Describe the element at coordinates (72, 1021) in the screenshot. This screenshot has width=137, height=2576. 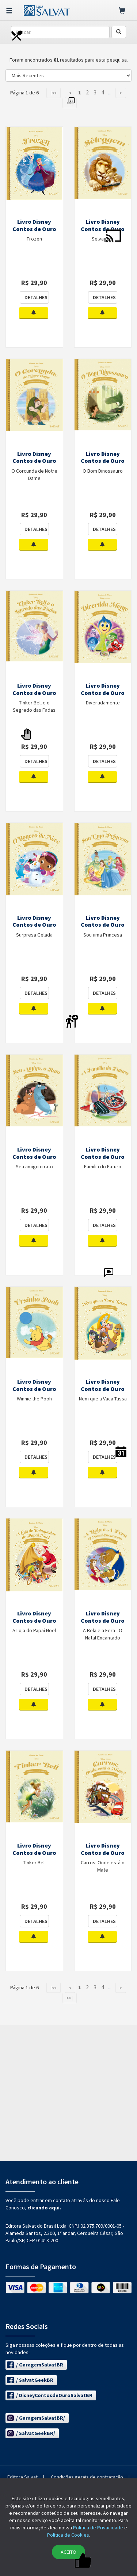
I see `follow directions or navigation signs` at that location.